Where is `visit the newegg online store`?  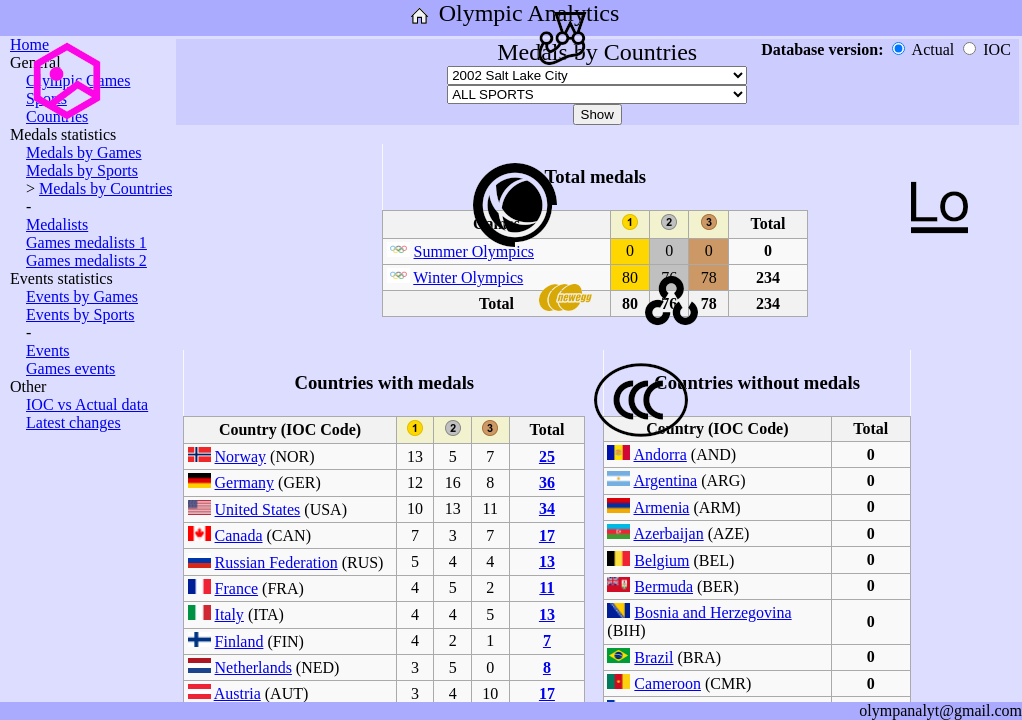
visit the newegg online store is located at coordinates (565, 297).